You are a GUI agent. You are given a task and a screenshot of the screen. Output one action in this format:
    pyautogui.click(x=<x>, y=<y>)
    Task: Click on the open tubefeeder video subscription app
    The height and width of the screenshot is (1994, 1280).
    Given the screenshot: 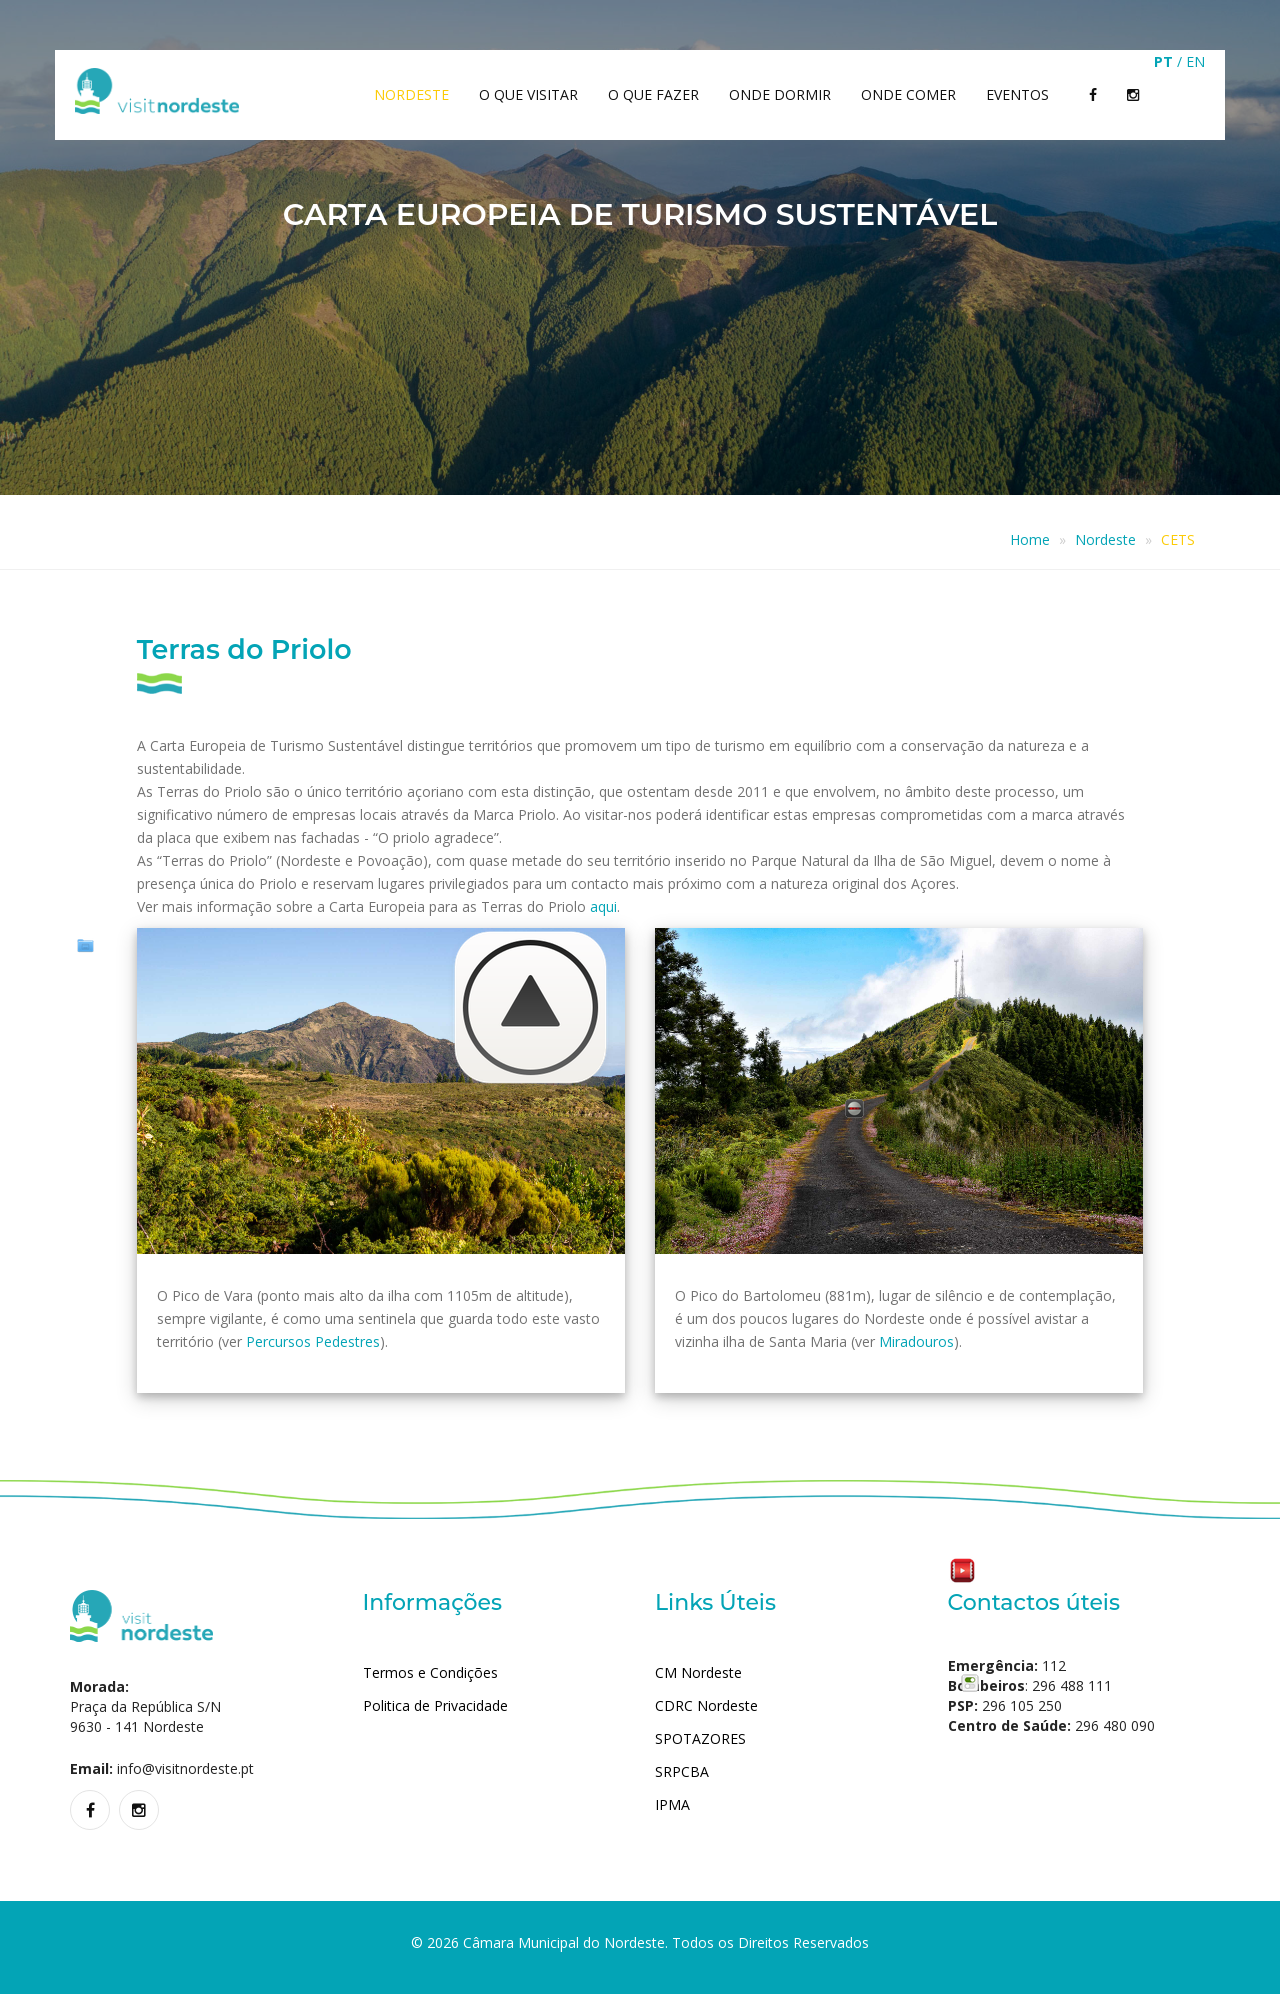 What is the action you would take?
    pyautogui.click(x=962, y=1570)
    